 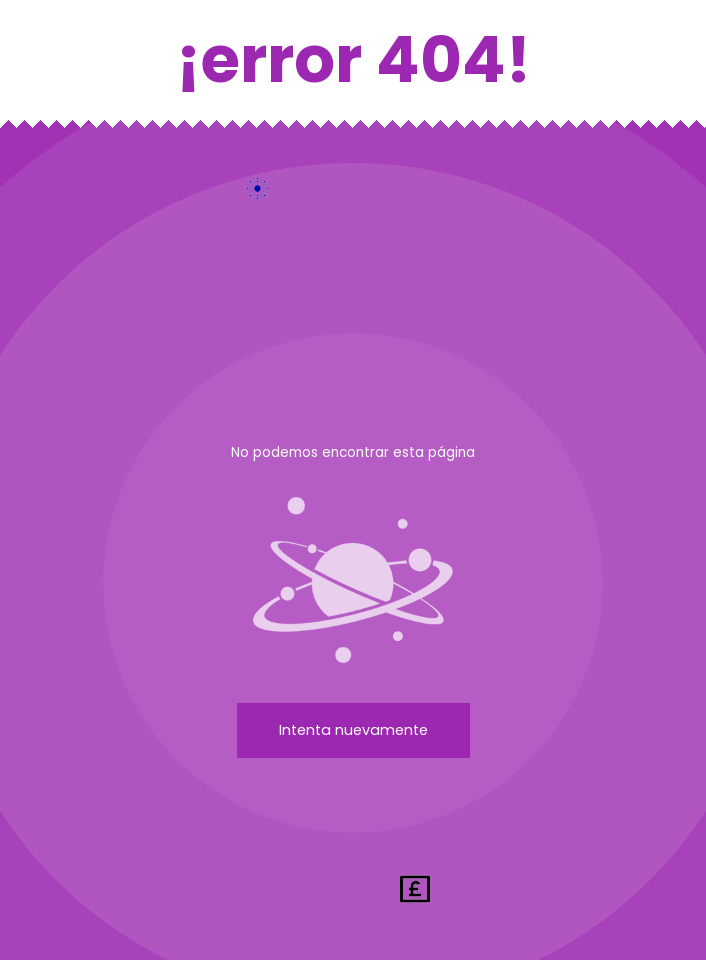 What do you see at coordinates (415, 889) in the screenshot?
I see `view balance in british pounds` at bounding box center [415, 889].